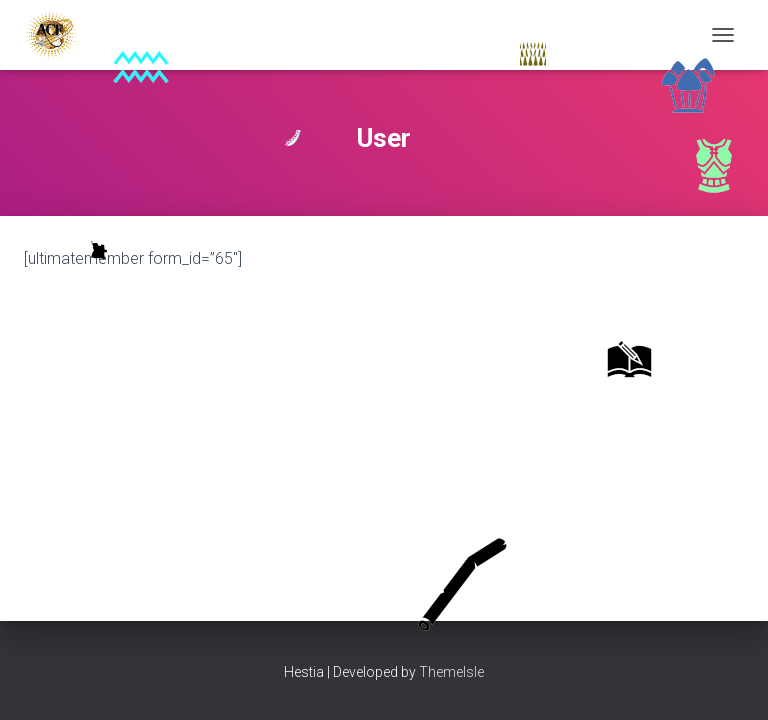 Image resolution: width=768 pixels, height=720 pixels. Describe the element at coordinates (714, 165) in the screenshot. I see `equip leather armor to your character` at that location.